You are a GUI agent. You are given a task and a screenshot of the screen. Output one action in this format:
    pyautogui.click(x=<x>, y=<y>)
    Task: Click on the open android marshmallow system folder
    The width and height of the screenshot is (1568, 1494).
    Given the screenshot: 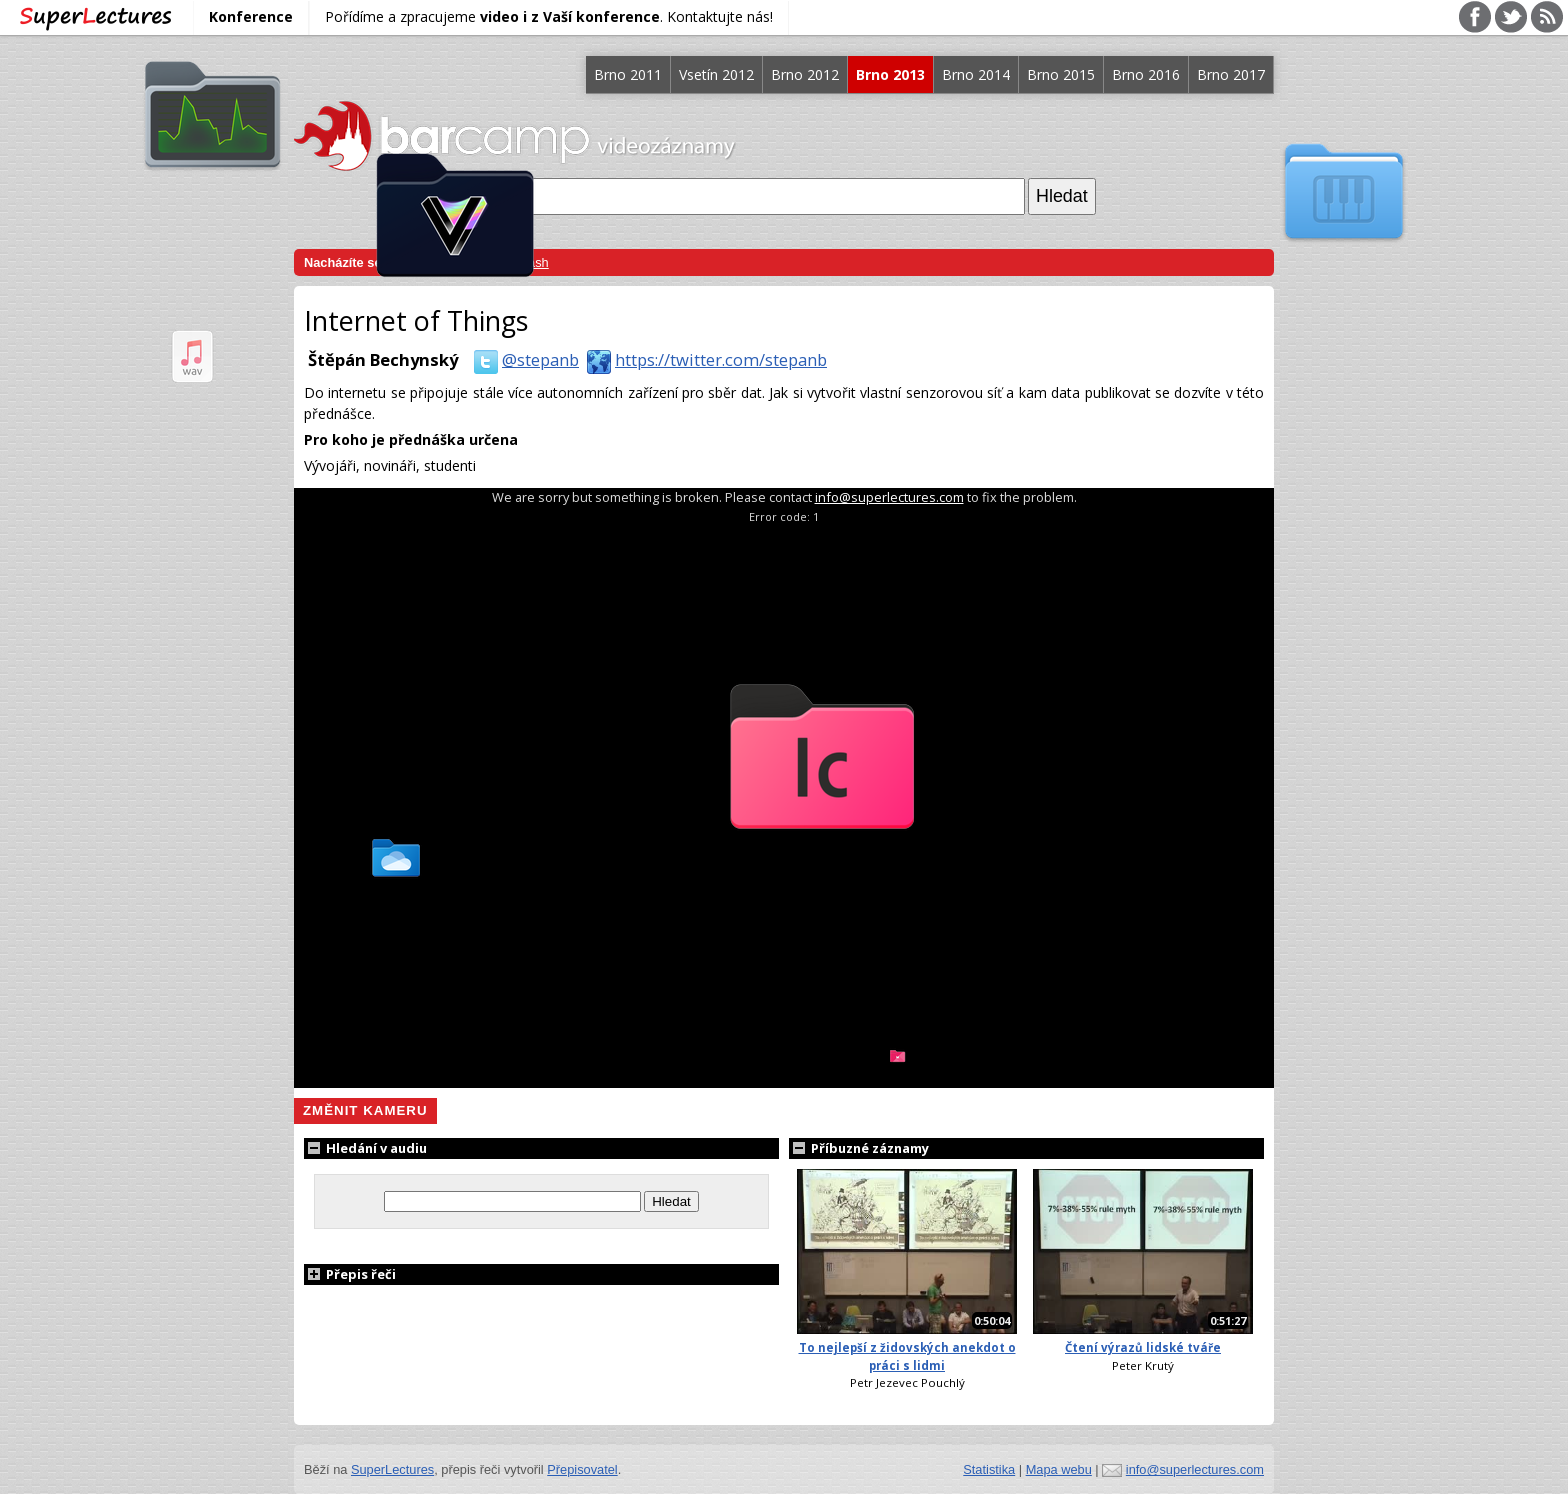 What is the action you would take?
    pyautogui.click(x=897, y=1056)
    